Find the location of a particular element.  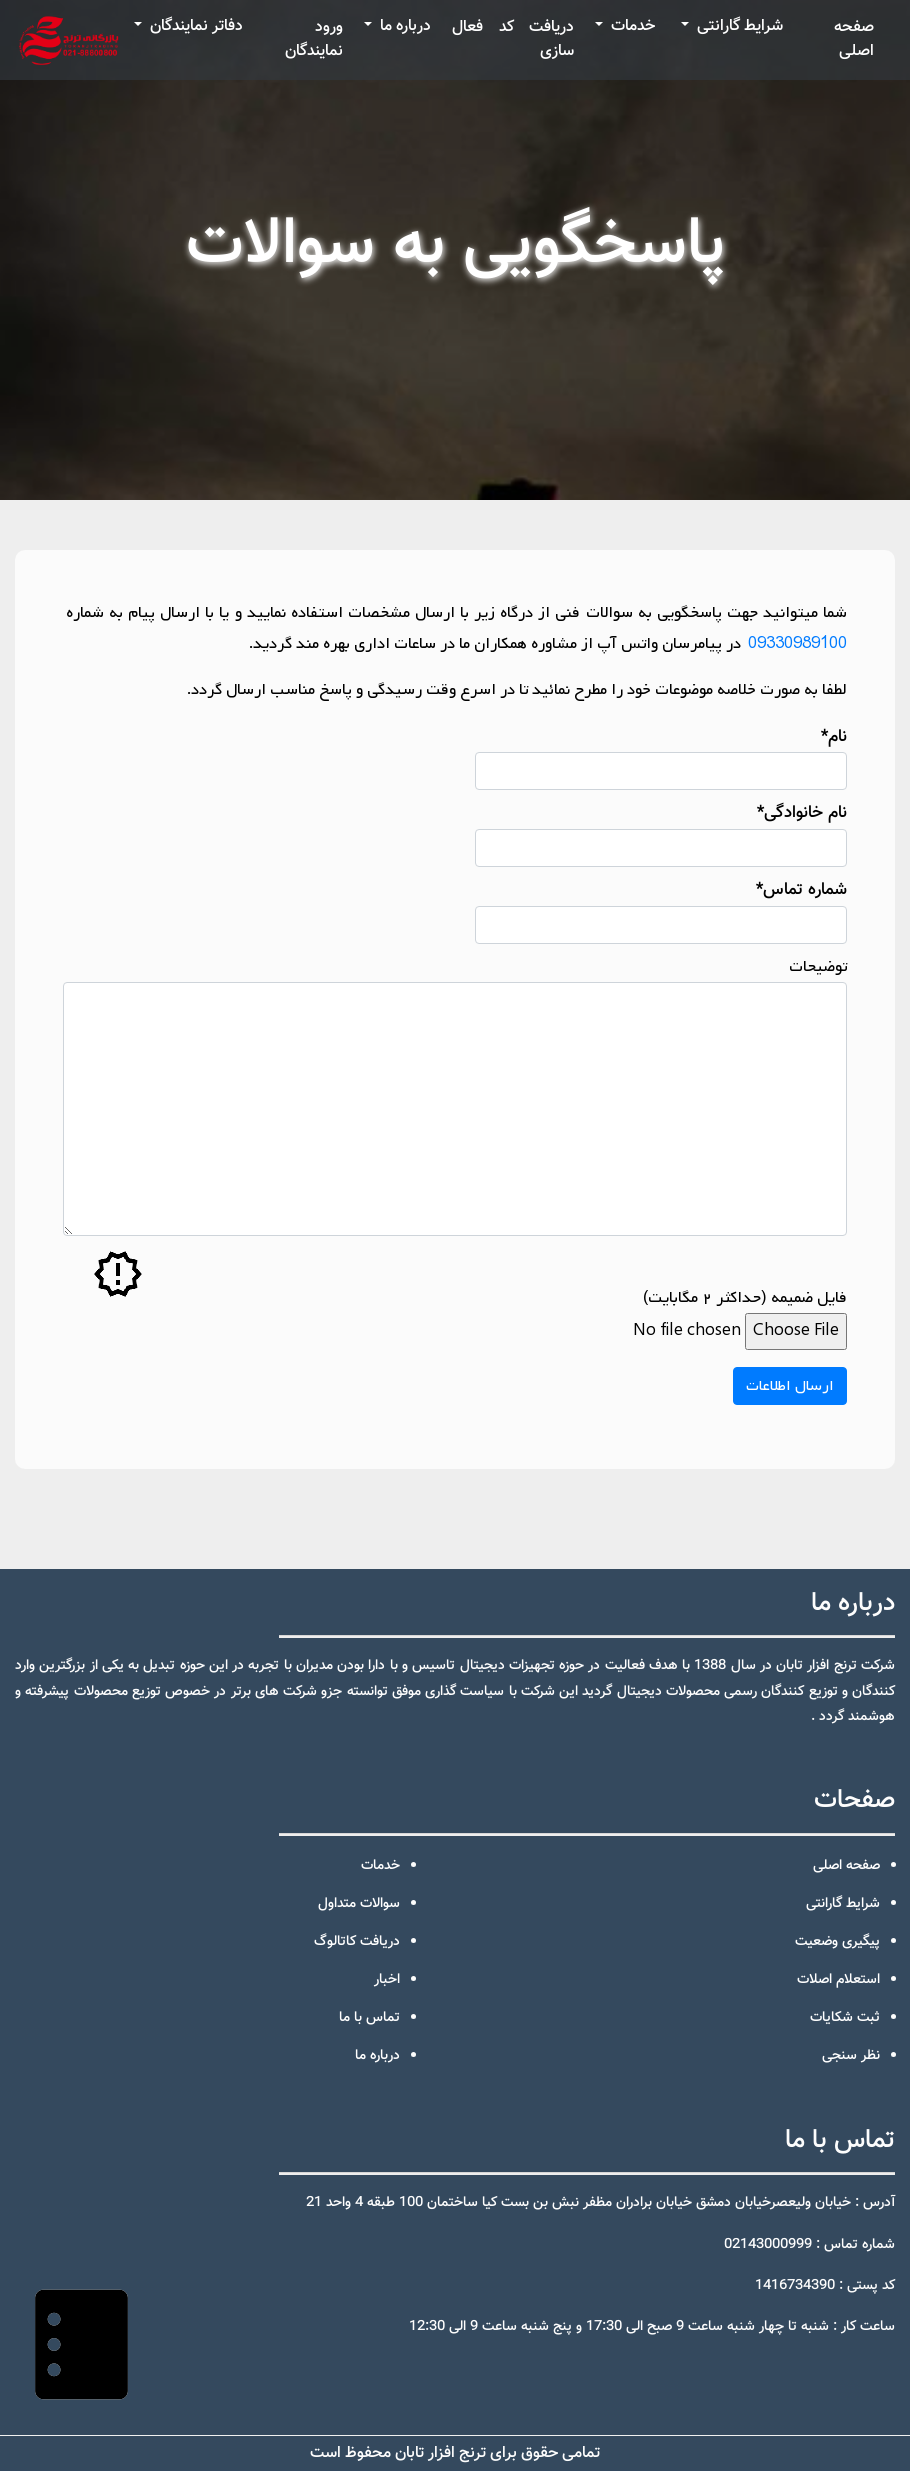

view or edit screenplay documents is located at coordinates (81, 2344).